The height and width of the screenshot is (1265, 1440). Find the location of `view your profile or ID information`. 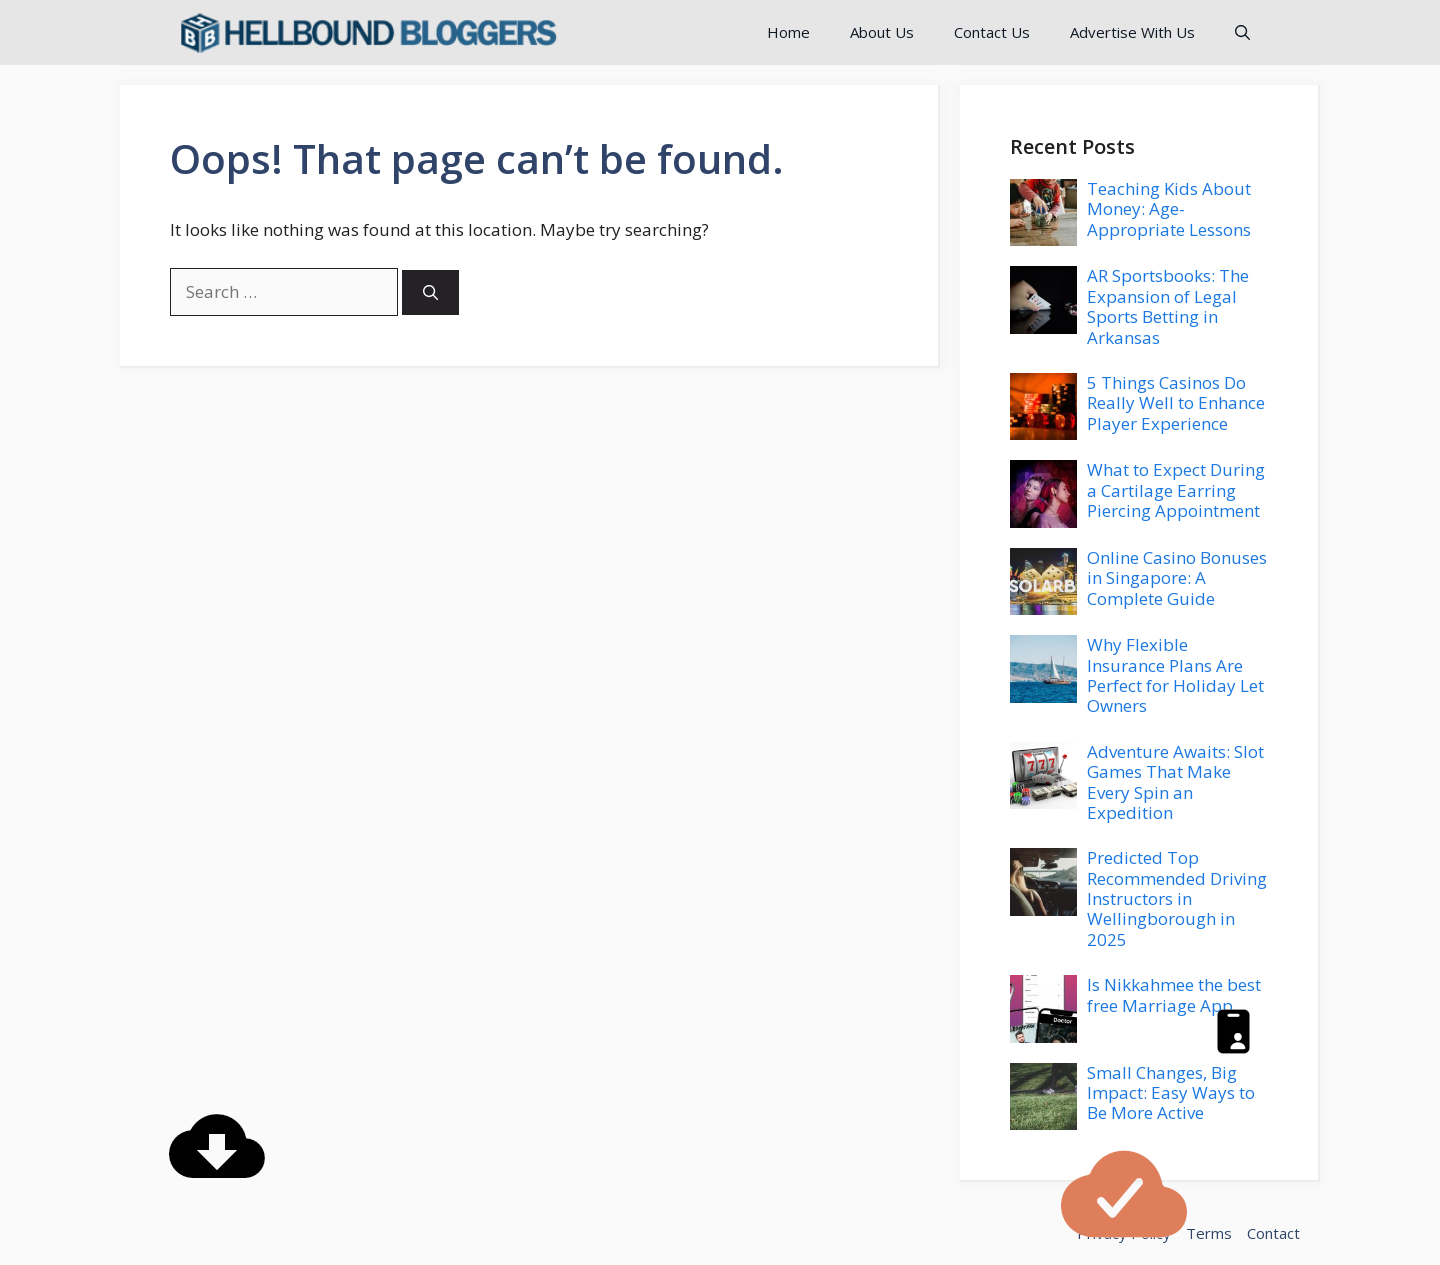

view your profile or ID information is located at coordinates (1233, 1031).